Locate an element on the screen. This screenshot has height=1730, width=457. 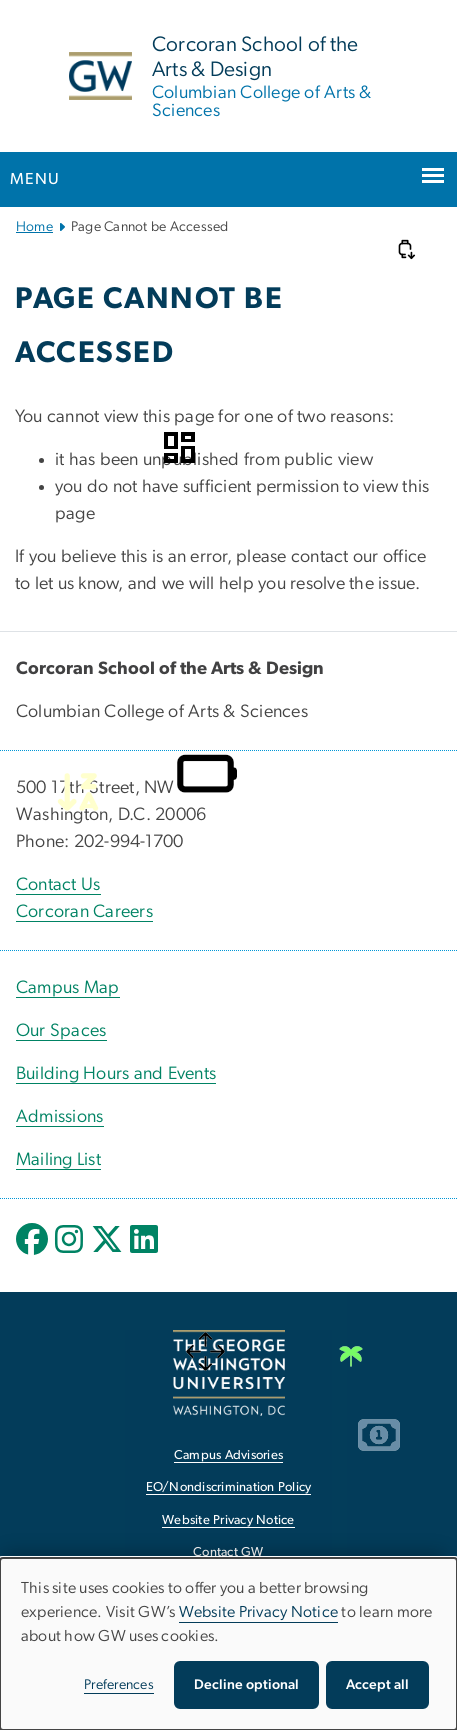
expand content in all directions is located at coordinates (205, 1351).